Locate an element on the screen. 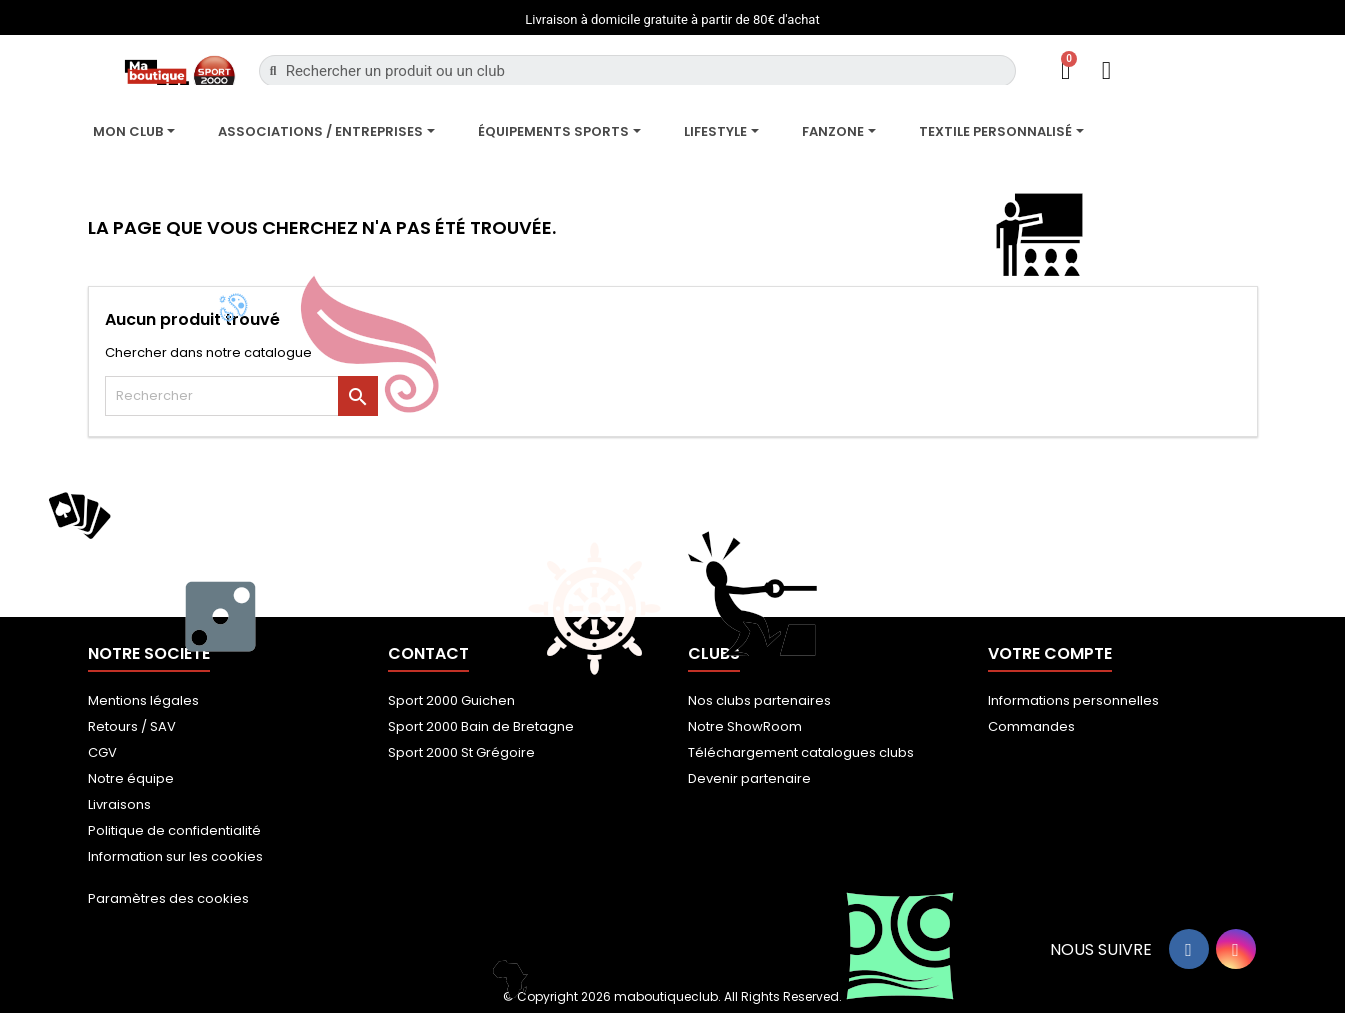  select africa as your region is located at coordinates (510, 979).